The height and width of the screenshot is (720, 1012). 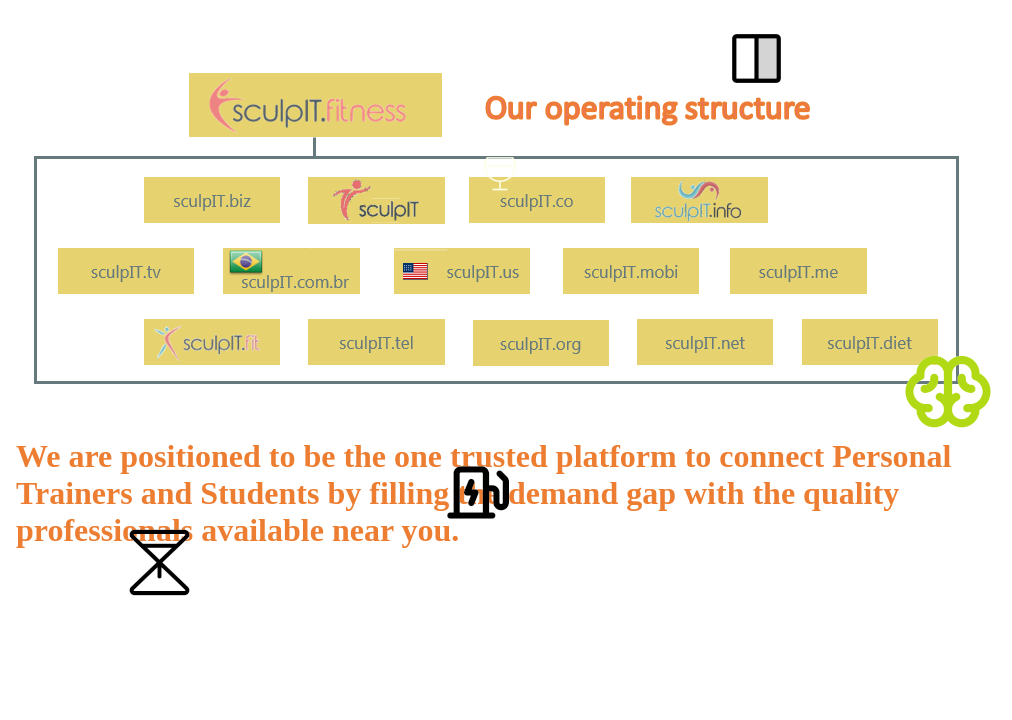 I want to click on indicates a process is in progress, so click(x=159, y=562).